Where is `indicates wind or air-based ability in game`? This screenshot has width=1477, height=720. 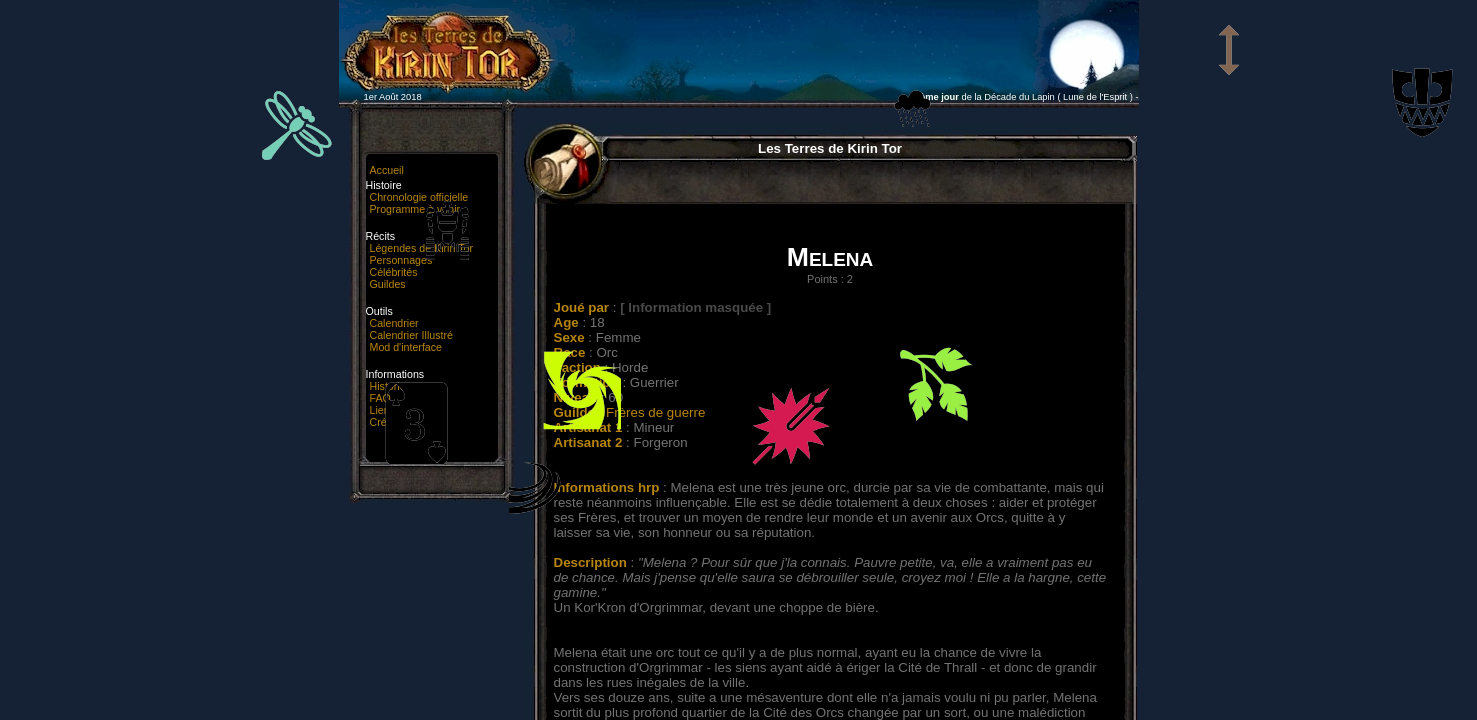 indicates wind or air-based ability in game is located at coordinates (582, 390).